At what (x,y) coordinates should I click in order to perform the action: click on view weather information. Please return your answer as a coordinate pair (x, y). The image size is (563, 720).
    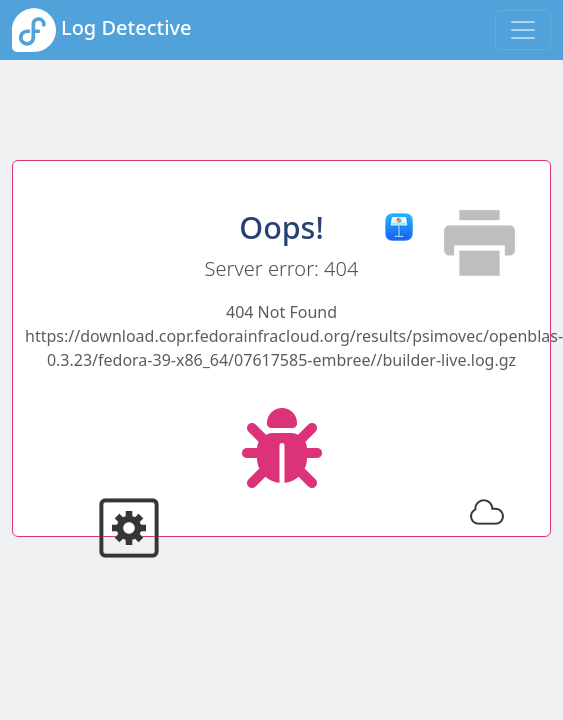
    Looking at the image, I should click on (487, 512).